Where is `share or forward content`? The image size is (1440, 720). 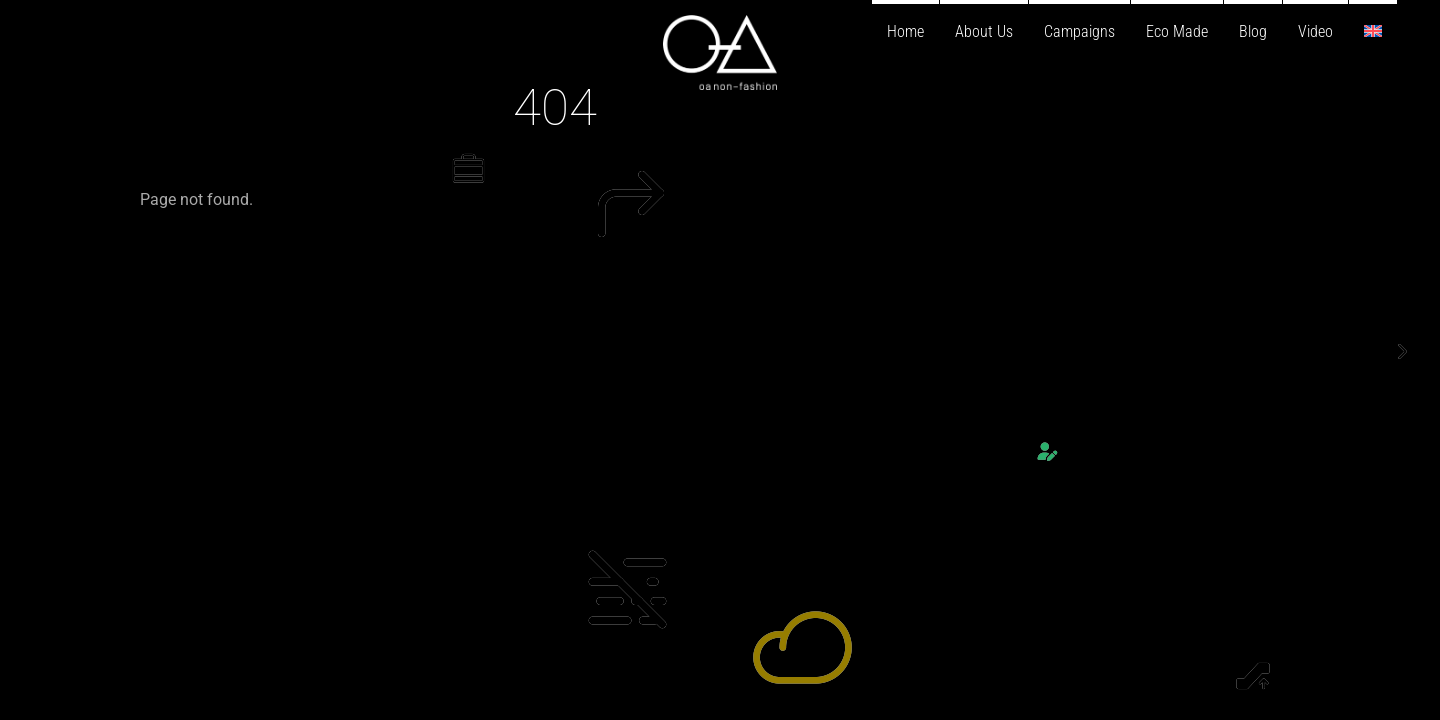 share or forward content is located at coordinates (631, 204).